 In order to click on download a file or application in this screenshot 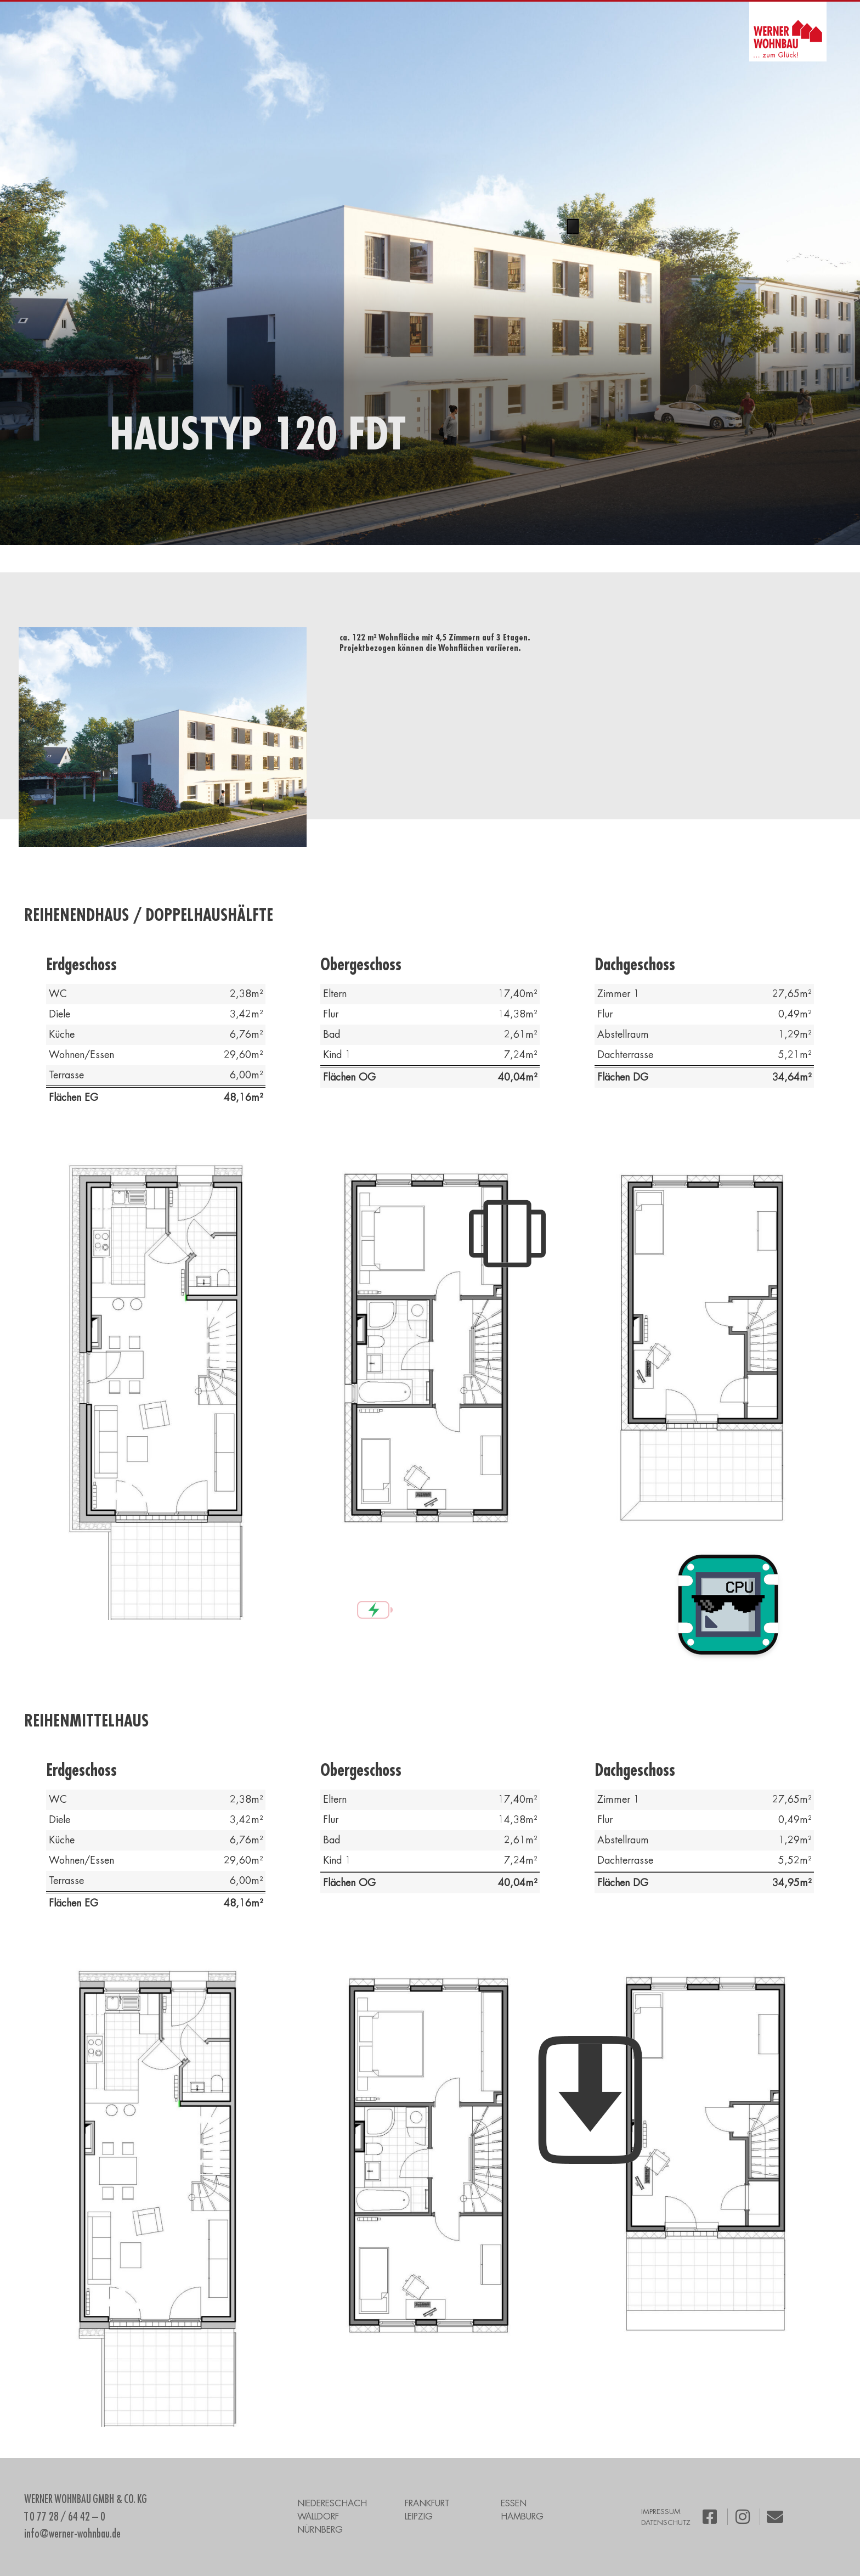, I will do `click(594, 2100)`.